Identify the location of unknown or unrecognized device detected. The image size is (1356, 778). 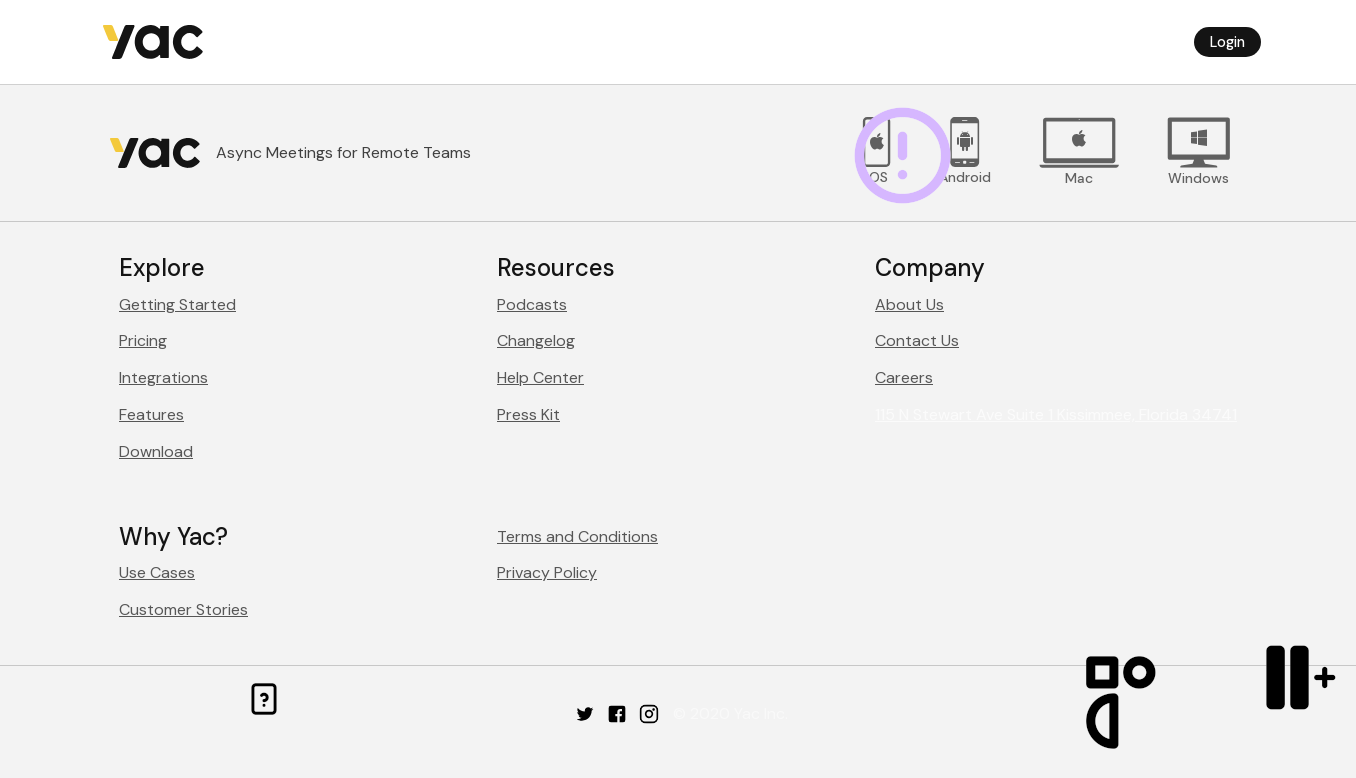
(264, 699).